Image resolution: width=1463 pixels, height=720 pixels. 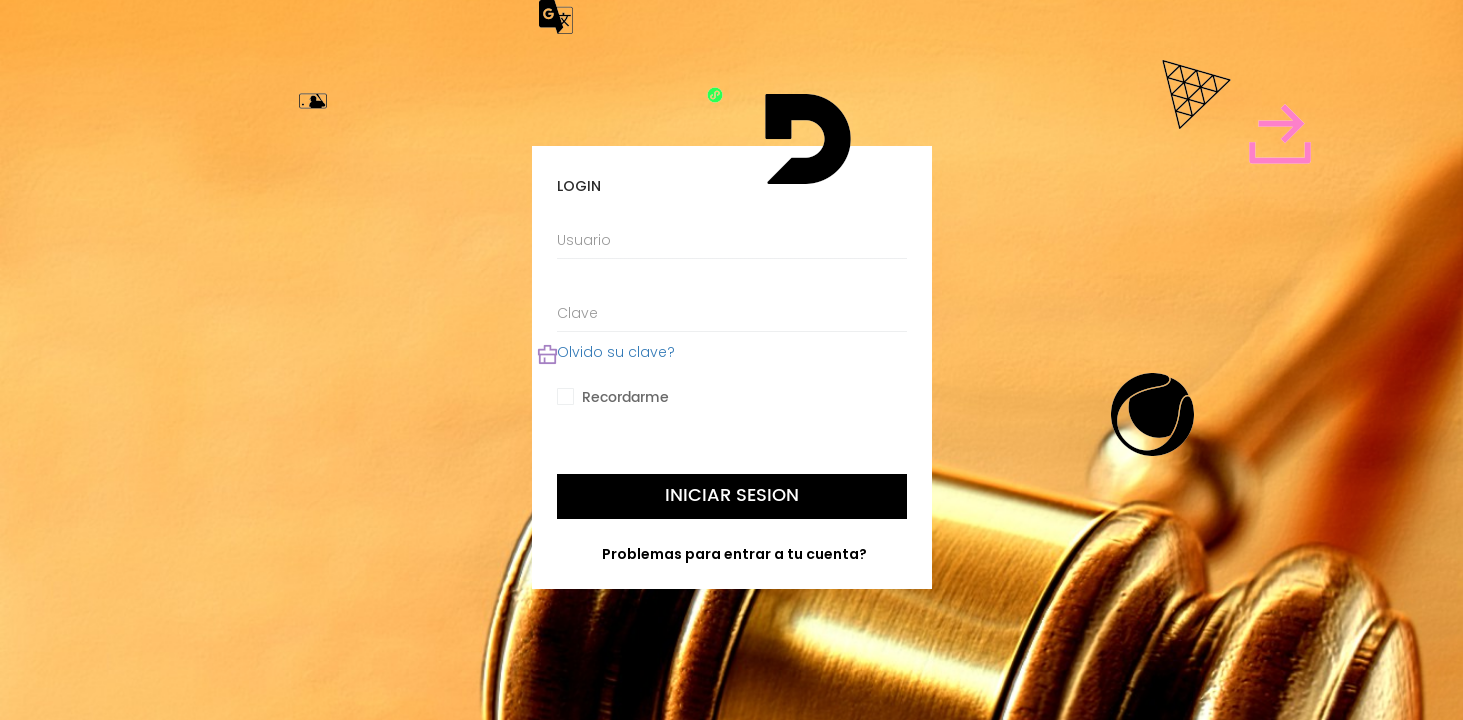 I want to click on three.js library or project branding, so click(x=1196, y=94).